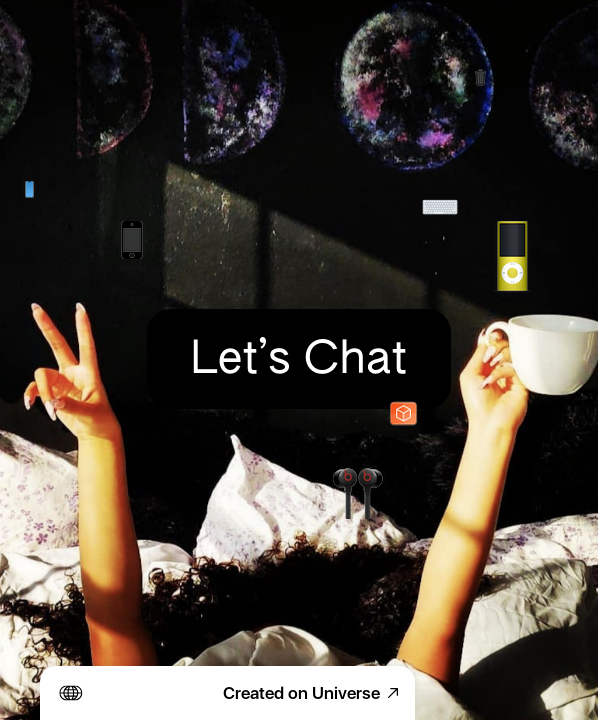 The width and height of the screenshot is (598, 720). What do you see at coordinates (480, 77) in the screenshot?
I see `view deleted emails in trash folder` at bounding box center [480, 77].